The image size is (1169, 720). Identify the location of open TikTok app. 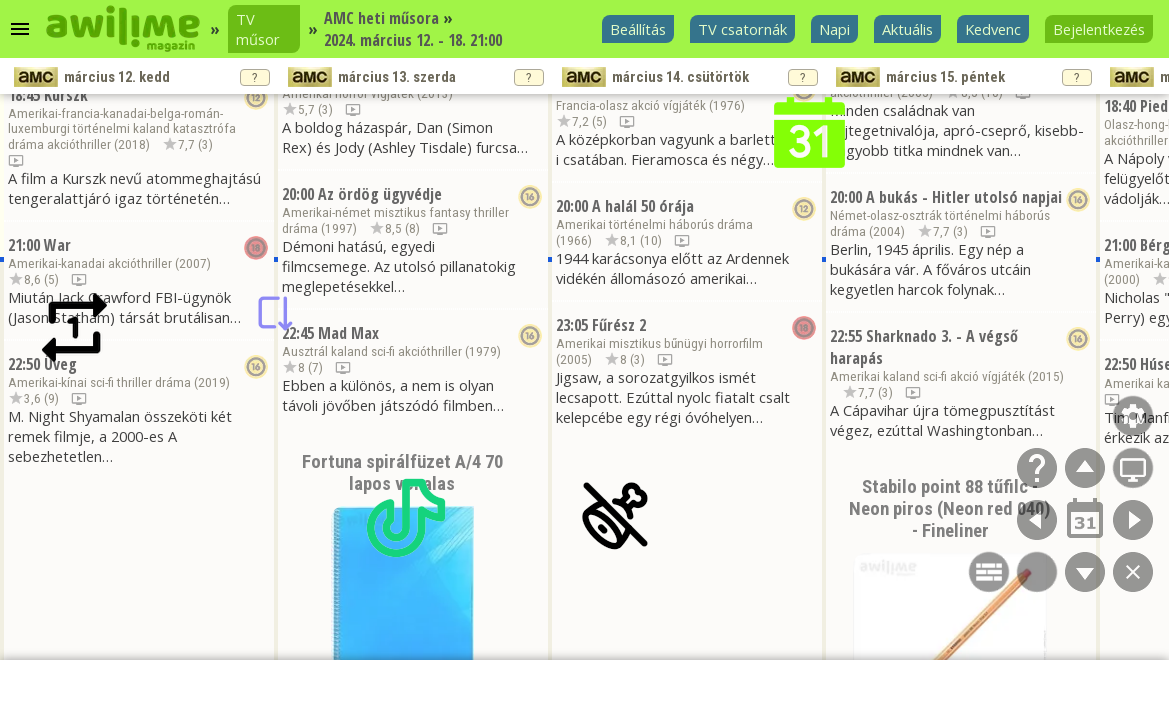
(406, 518).